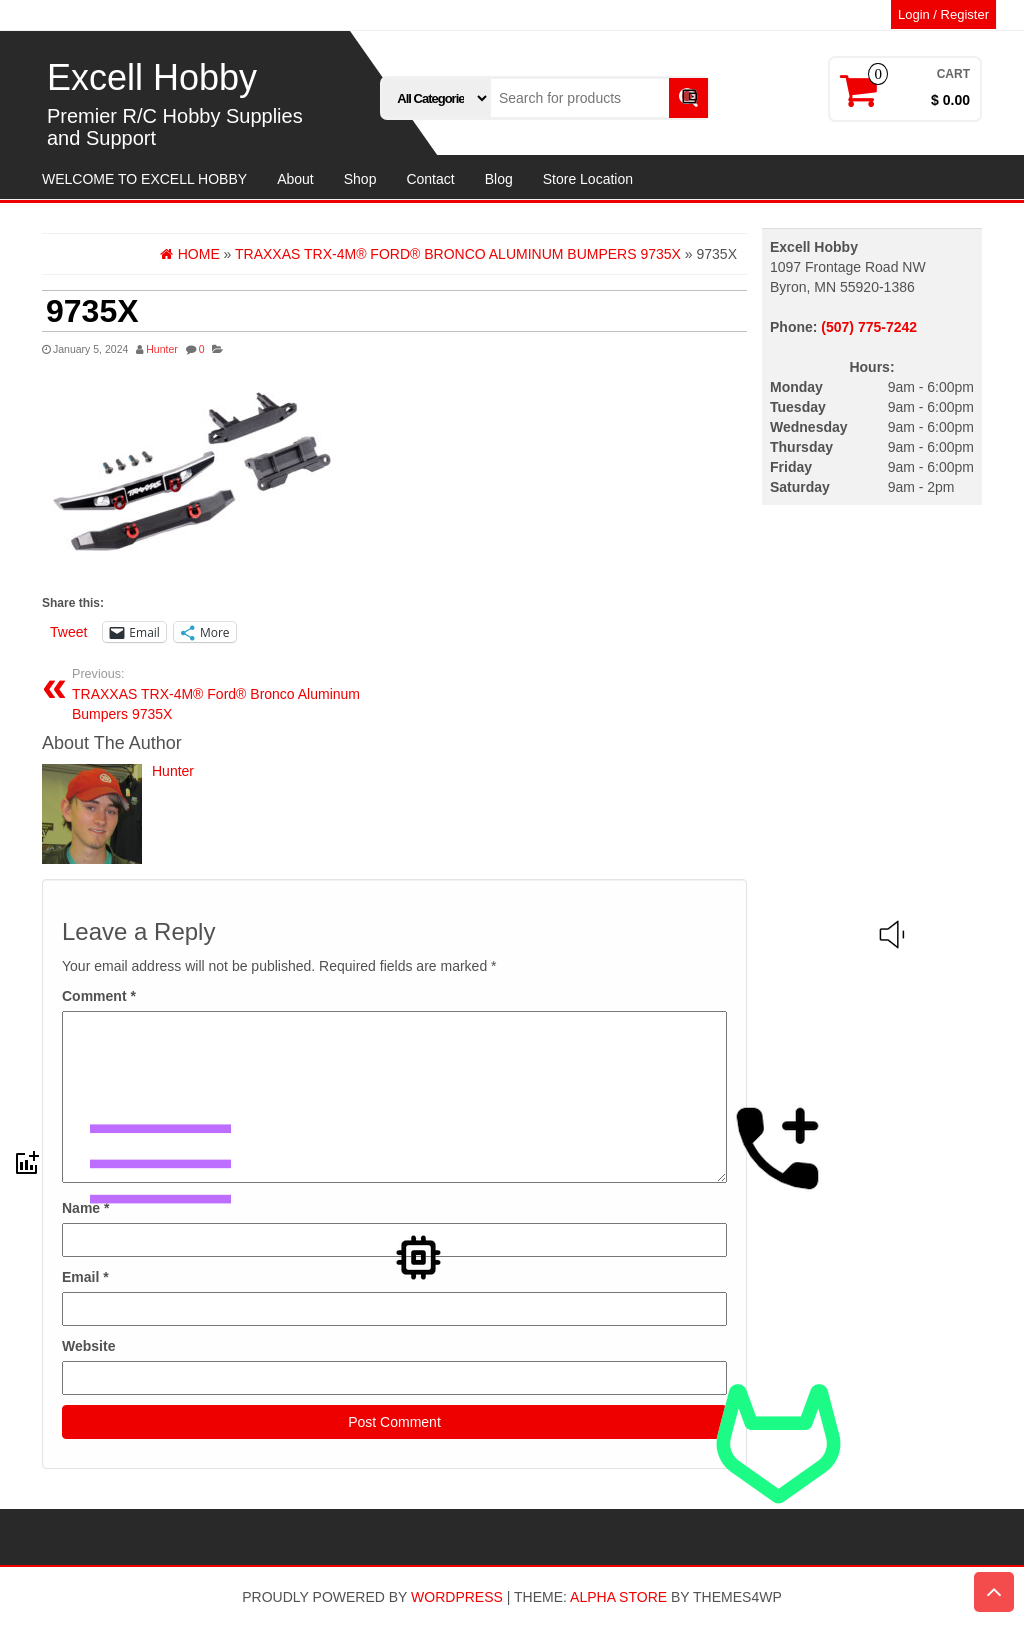  What do you see at coordinates (418, 1257) in the screenshot?
I see `view device memory or RAM usage` at bounding box center [418, 1257].